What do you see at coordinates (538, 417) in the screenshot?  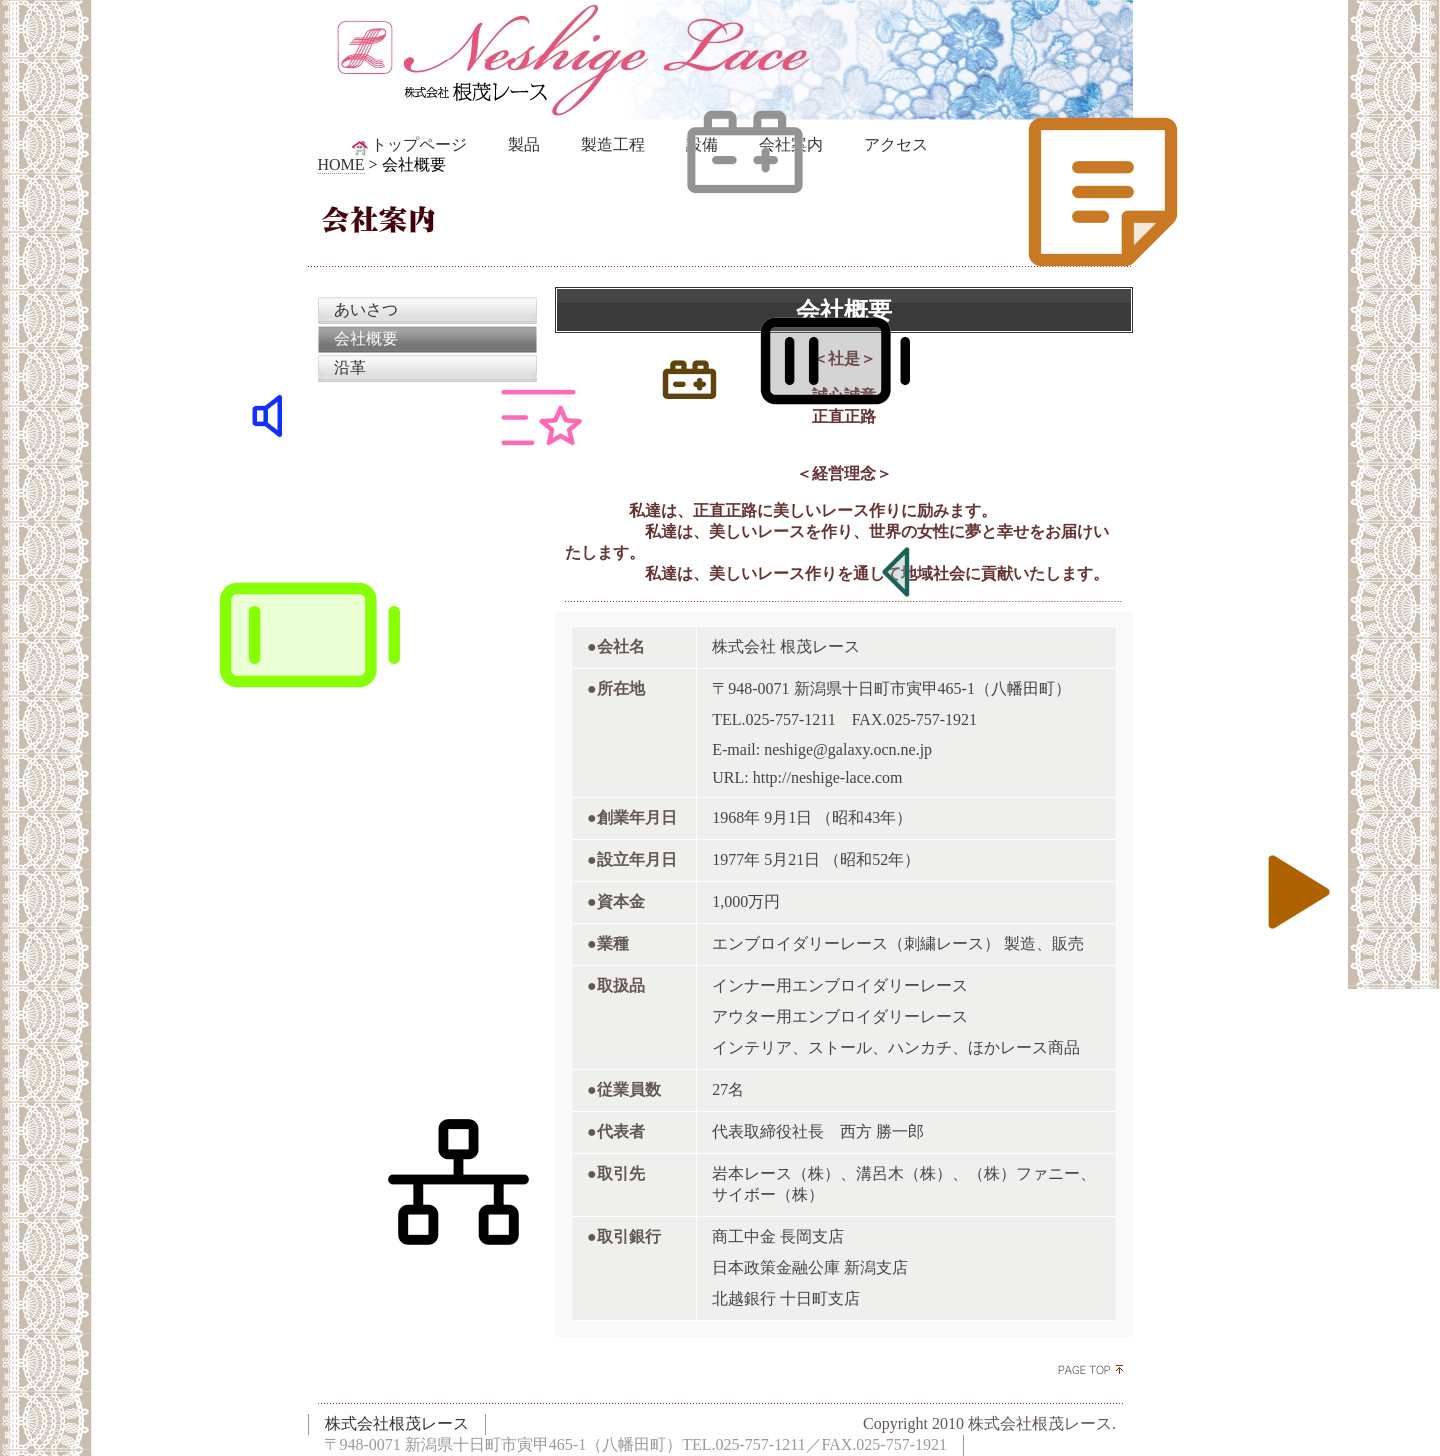 I see `view your favorites list` at bounding box center [538, 417].